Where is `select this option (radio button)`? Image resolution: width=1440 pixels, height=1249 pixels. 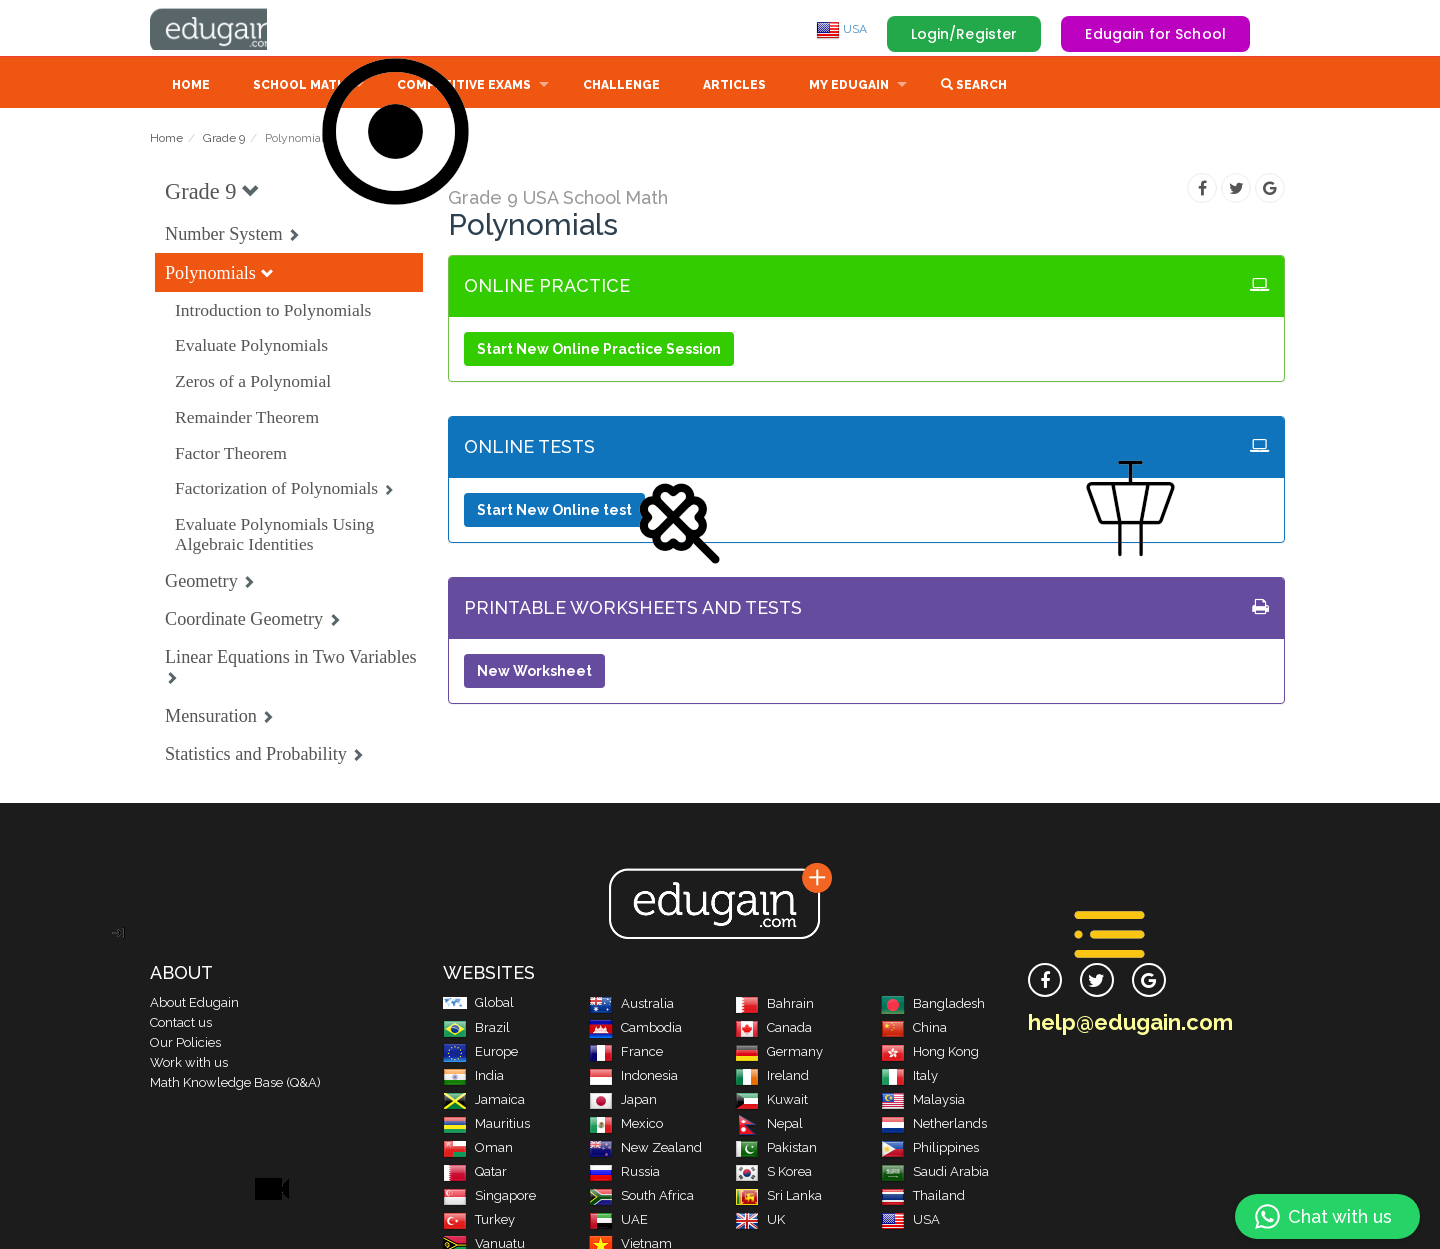 select this option (radio button) is located at coordinates (395, 131).